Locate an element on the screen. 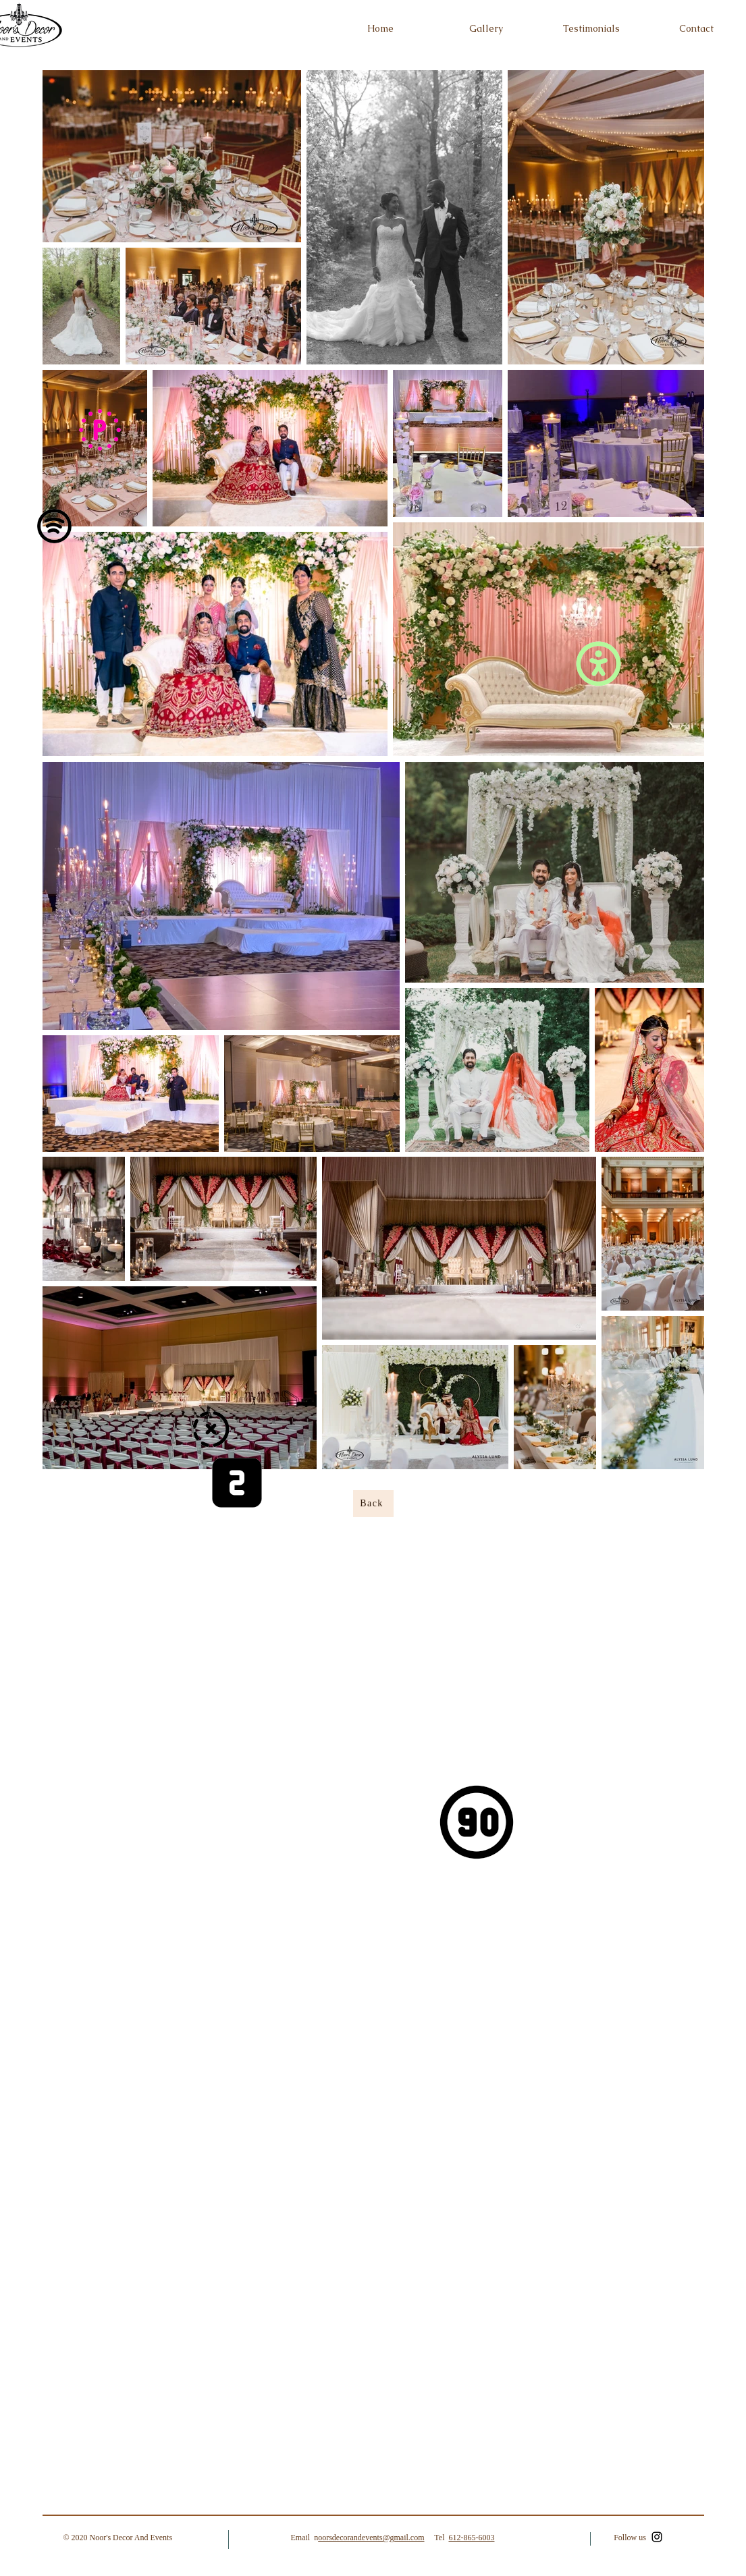 The image size is (746, 2576). set timer or duration for 90 seconds is located at coordinates (477, 1822).